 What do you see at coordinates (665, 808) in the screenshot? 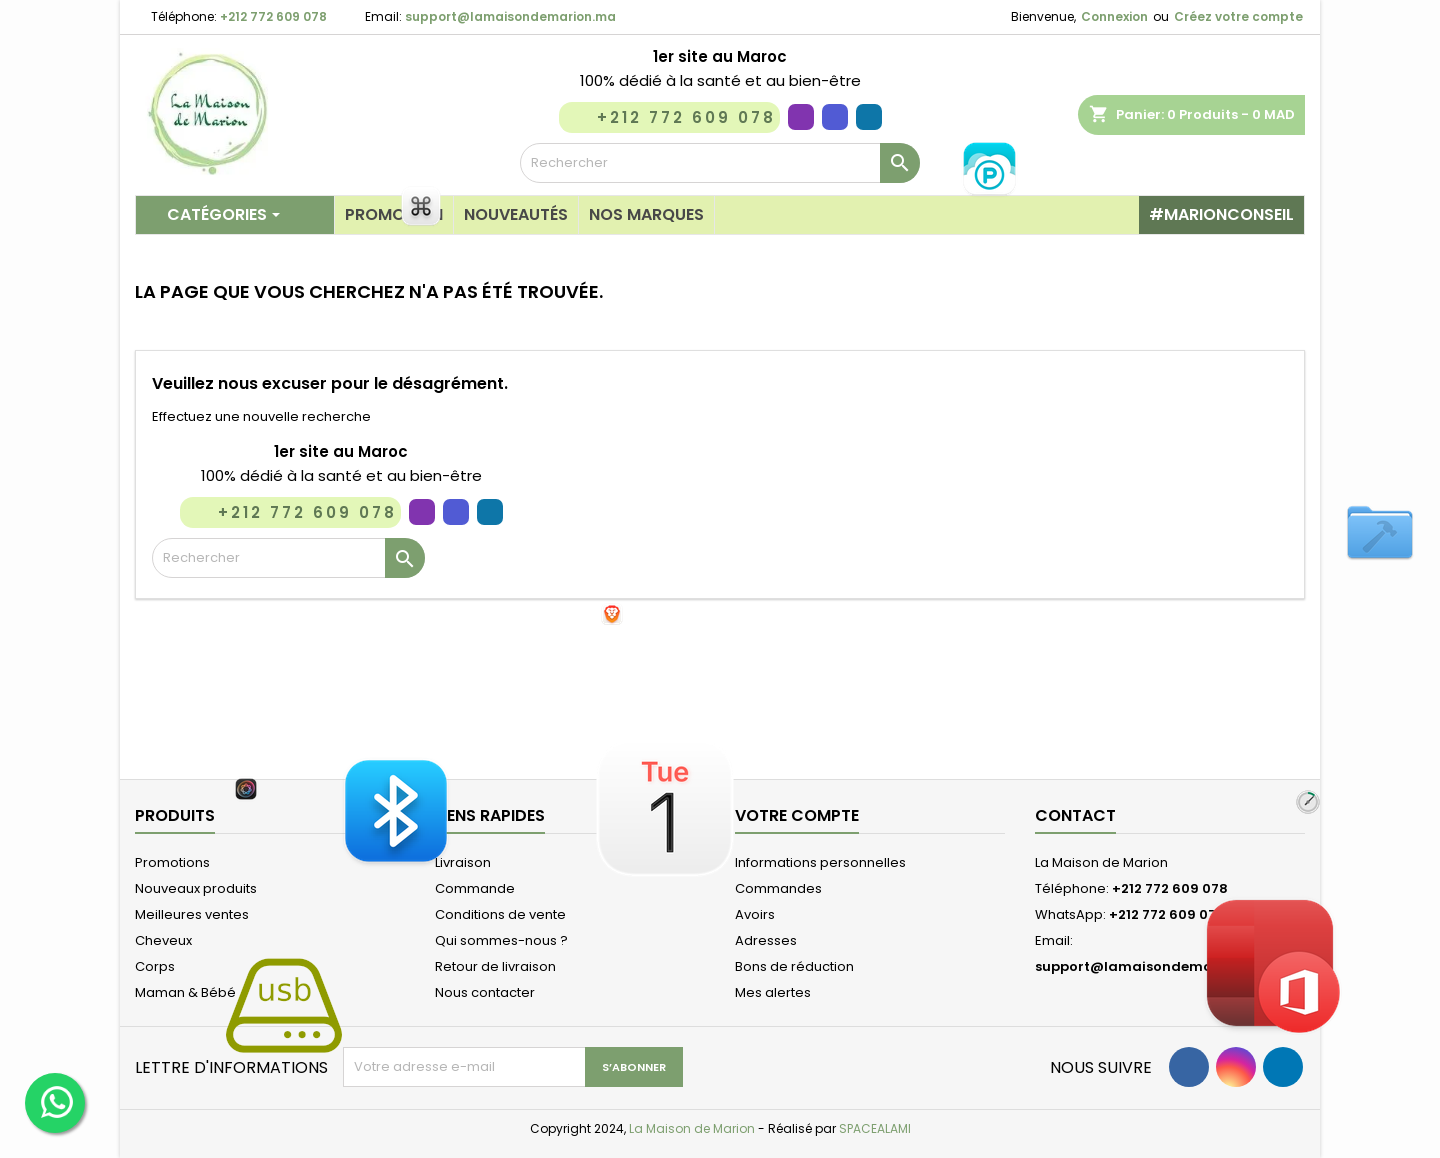
I see `open the calendar app` at bounding box center [665, 808].